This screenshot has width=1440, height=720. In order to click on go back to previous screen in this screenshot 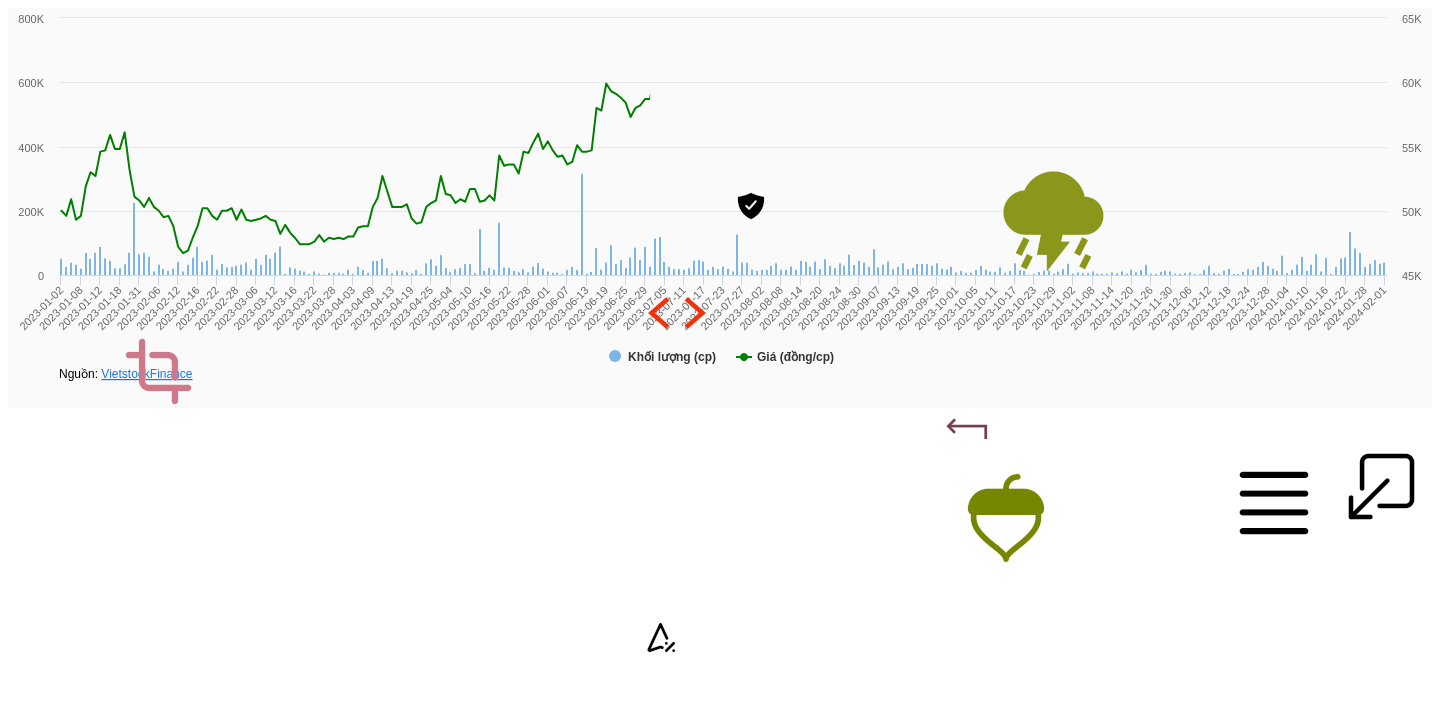, I will do `click(967, 429)`.